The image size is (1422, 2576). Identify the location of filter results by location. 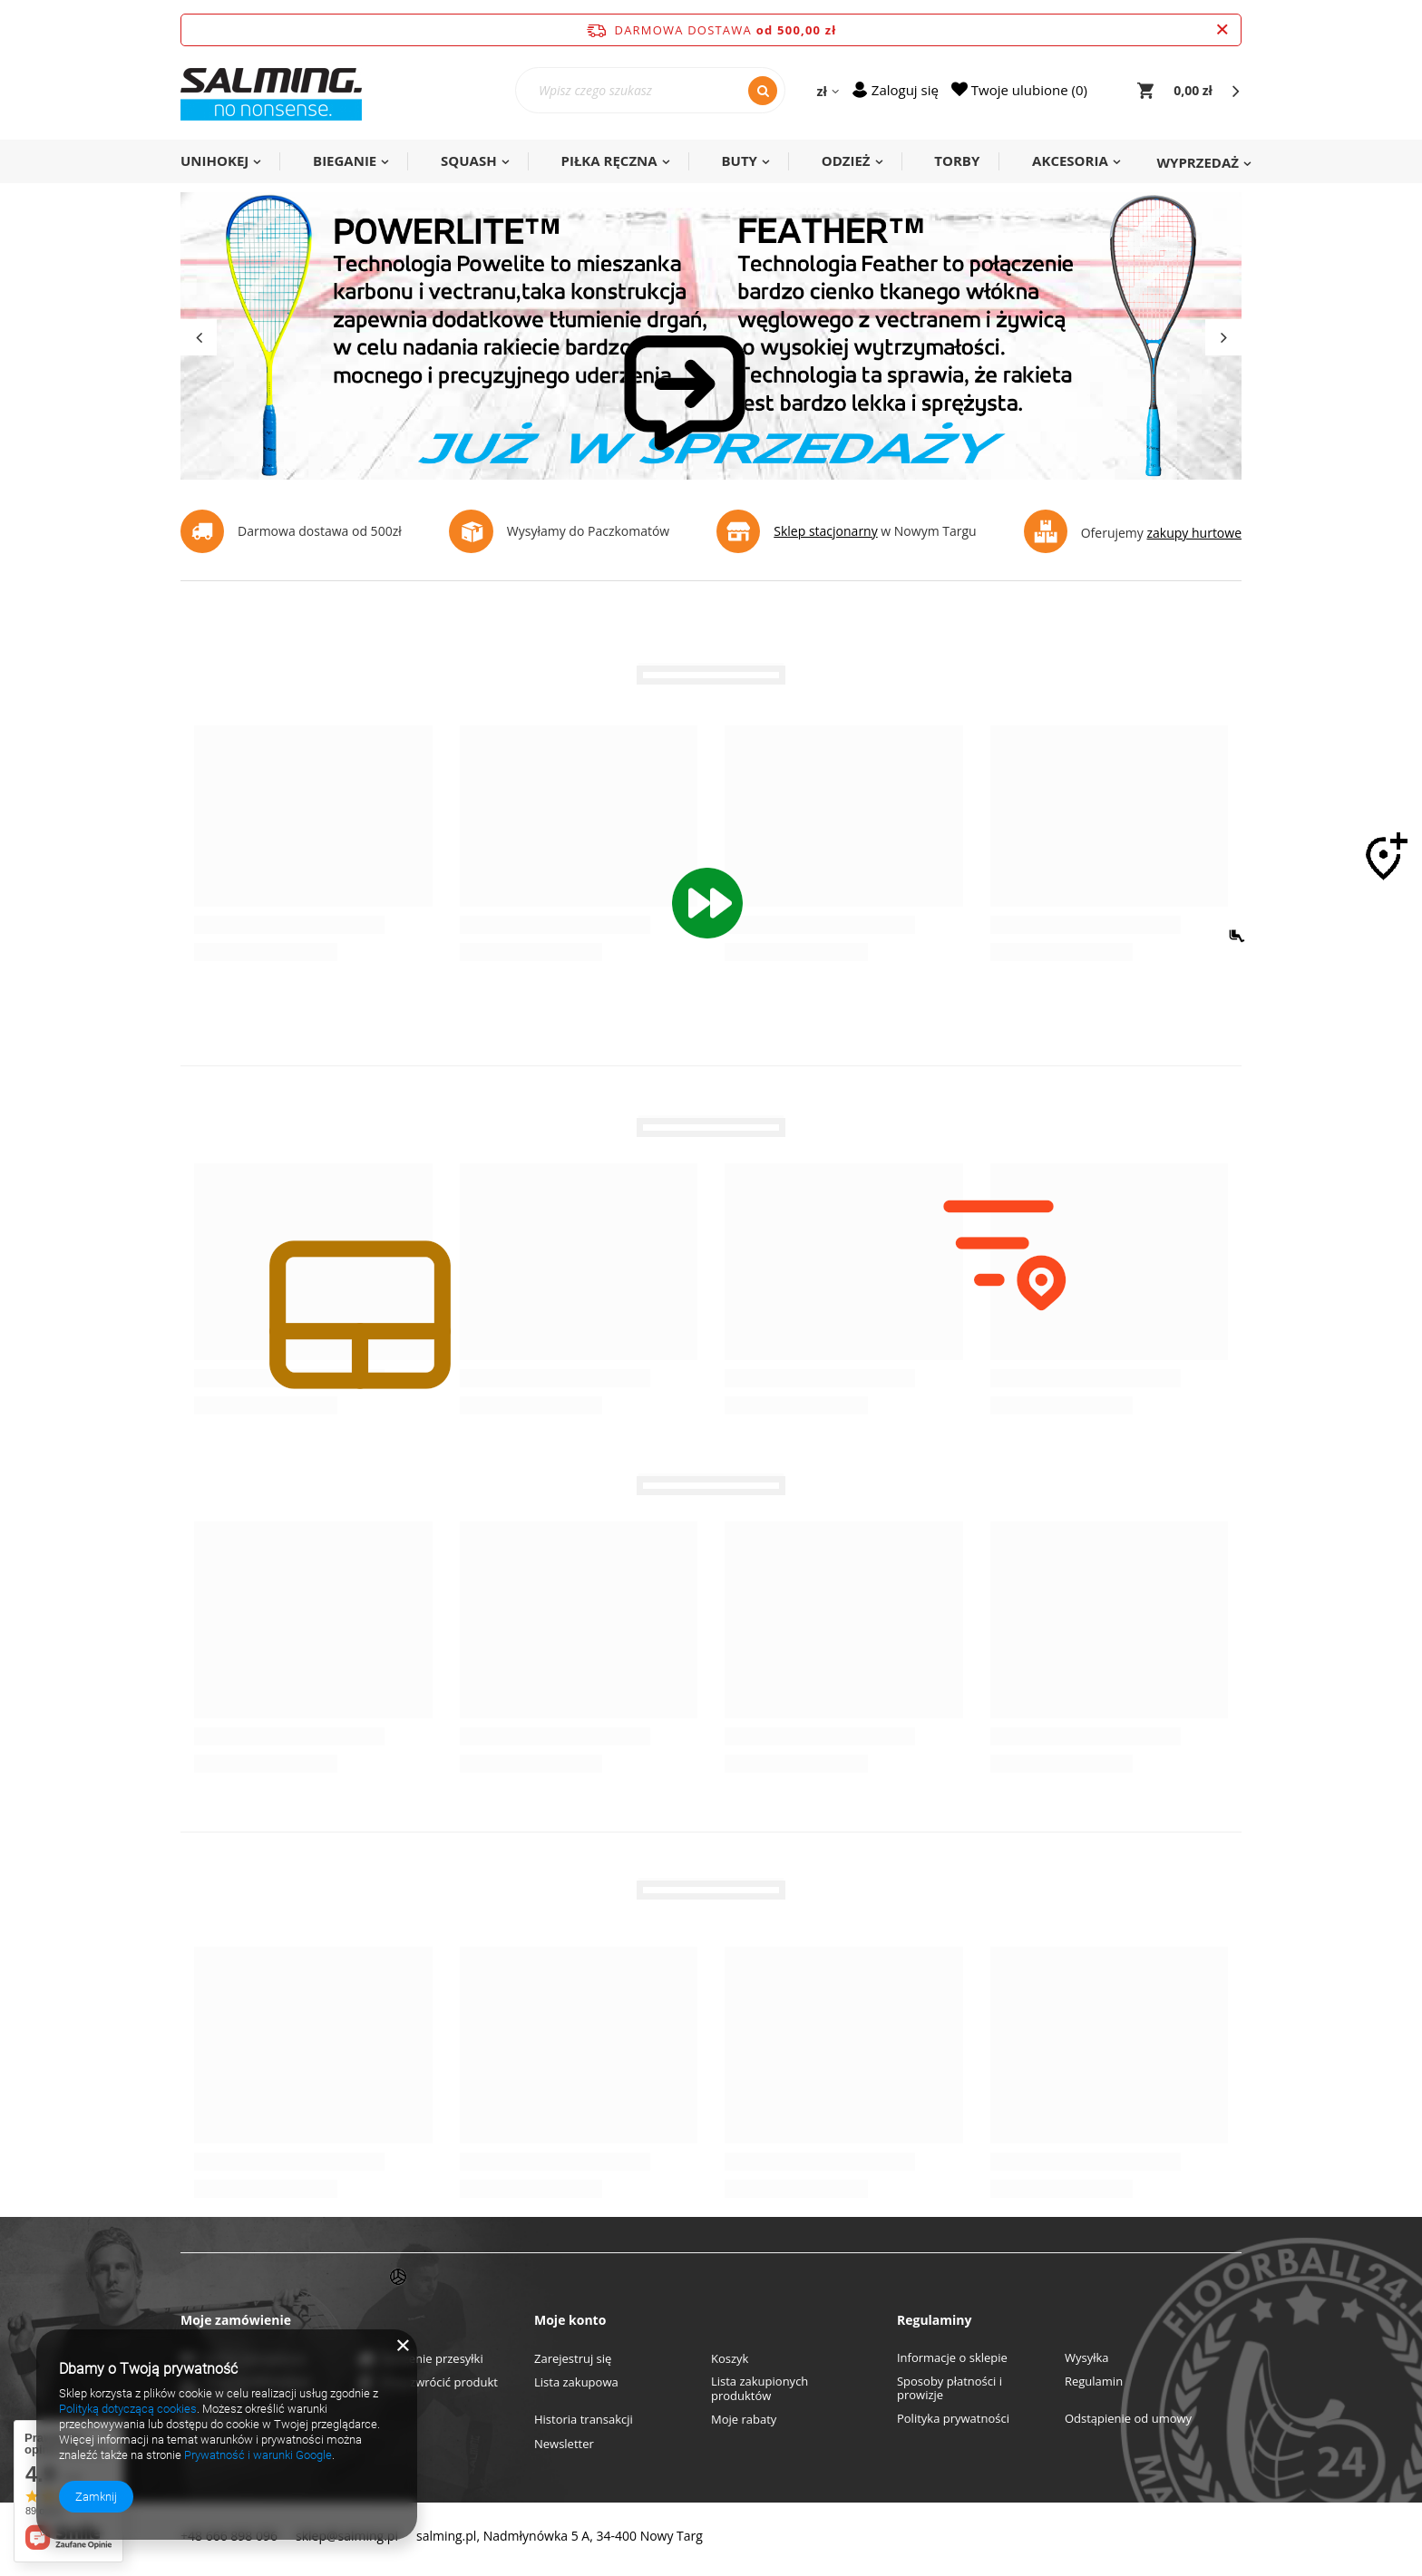
(998, 1243).